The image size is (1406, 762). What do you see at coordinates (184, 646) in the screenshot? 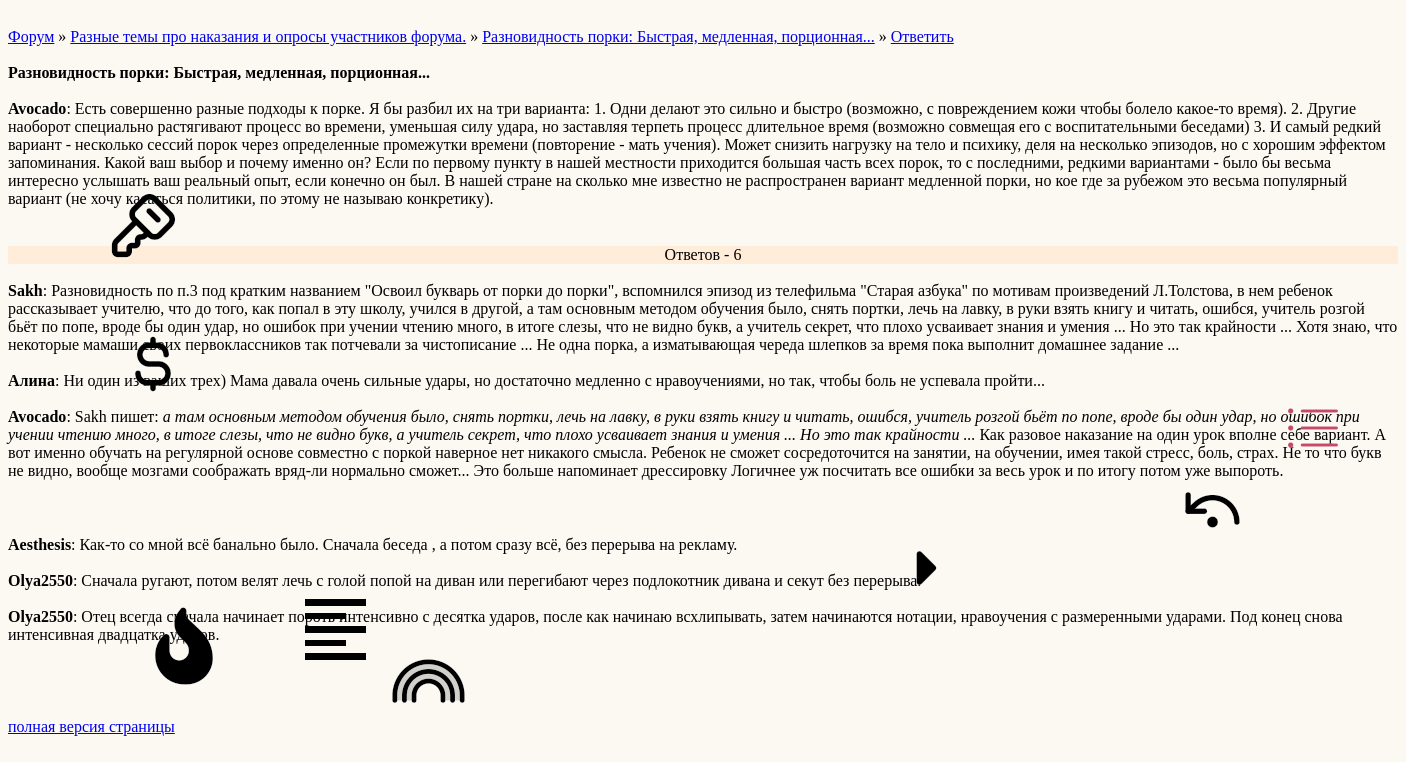
I see `indicates trending or hot content` at bounding box center [184, 646].